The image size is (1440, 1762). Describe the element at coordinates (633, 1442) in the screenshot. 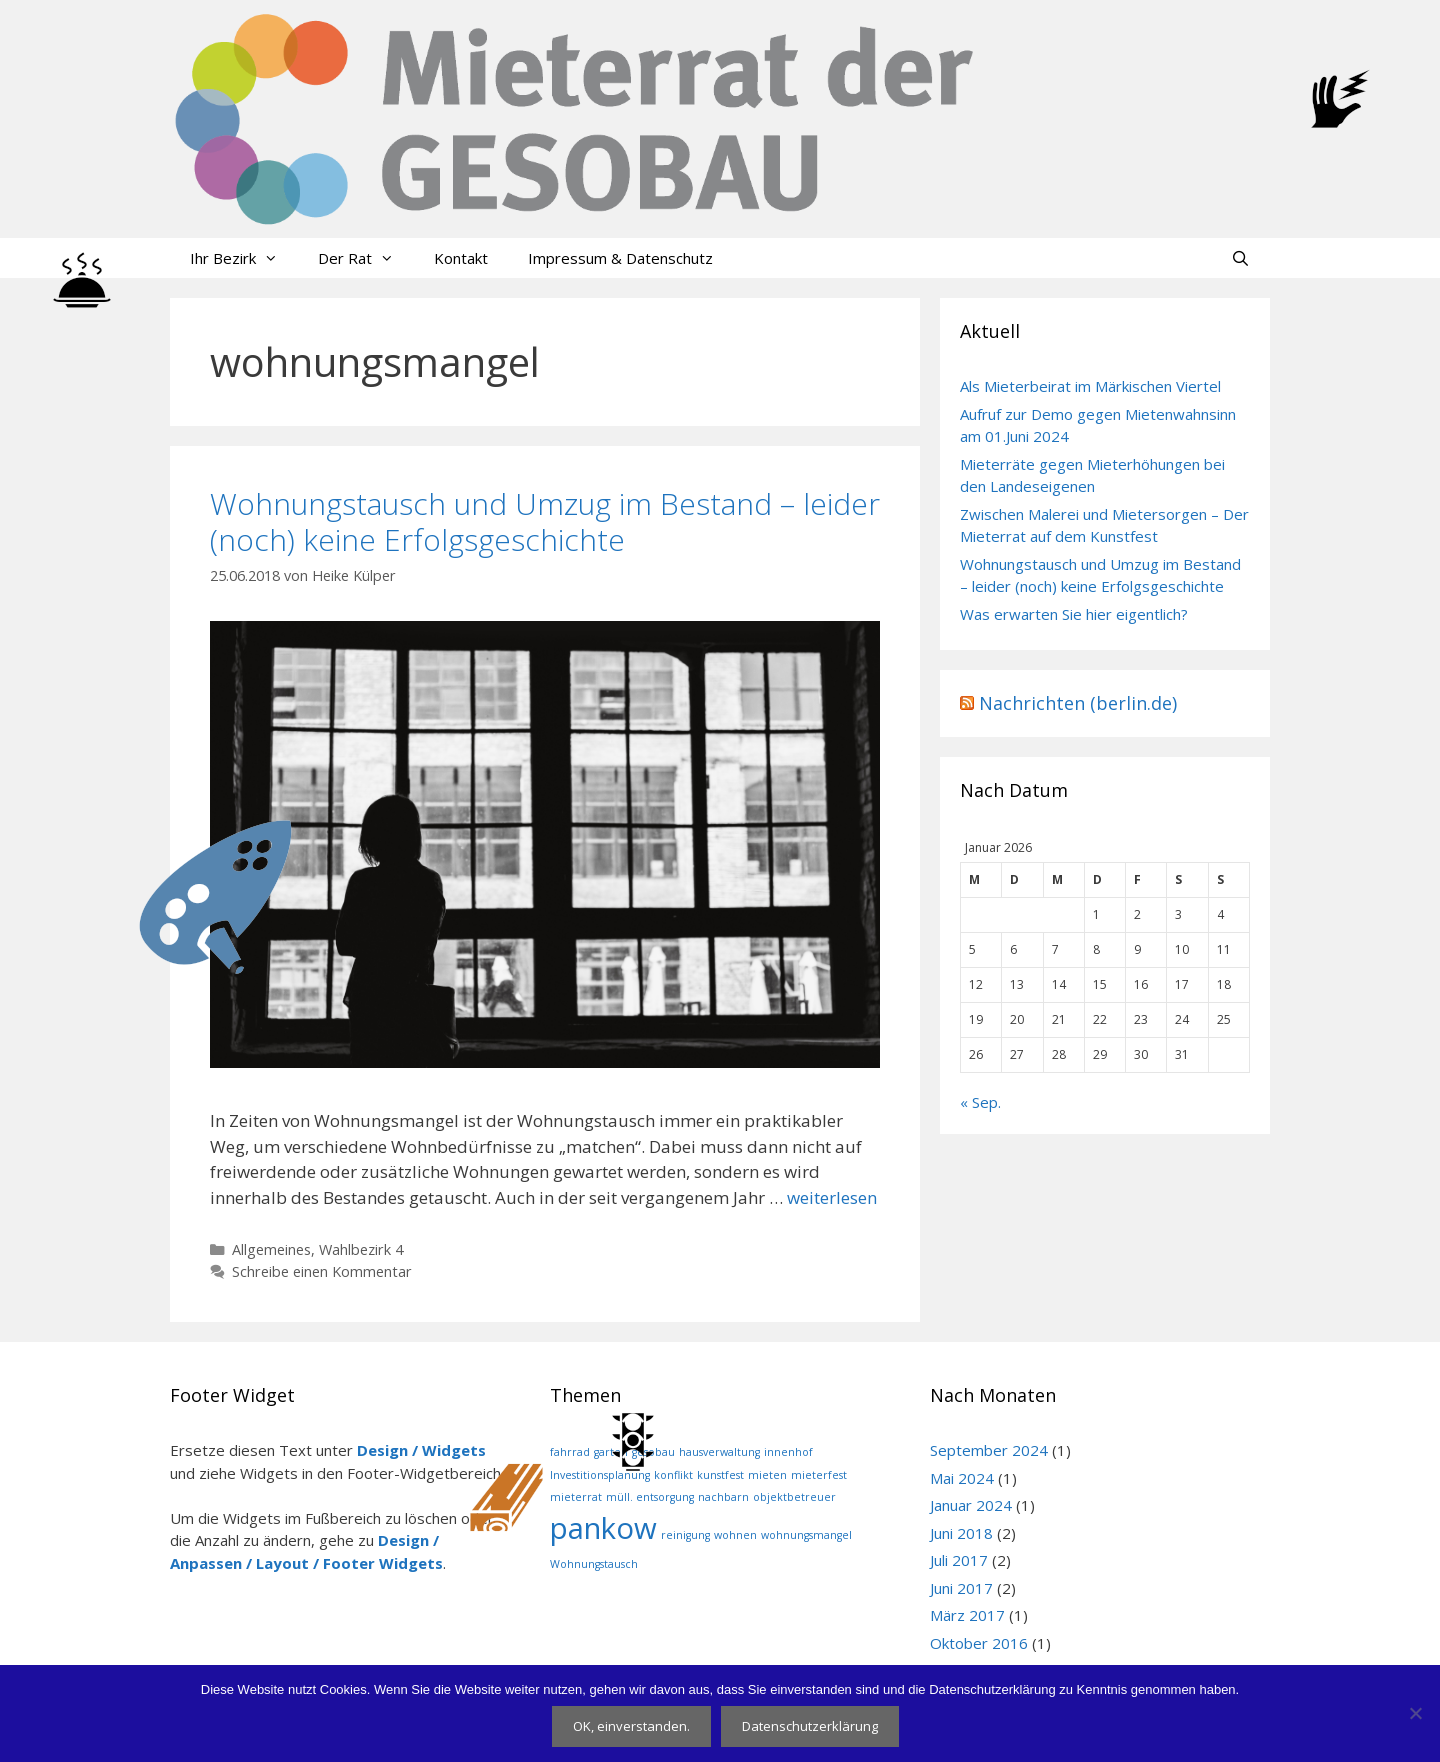

I see `indicates caution or pending status` at that location.